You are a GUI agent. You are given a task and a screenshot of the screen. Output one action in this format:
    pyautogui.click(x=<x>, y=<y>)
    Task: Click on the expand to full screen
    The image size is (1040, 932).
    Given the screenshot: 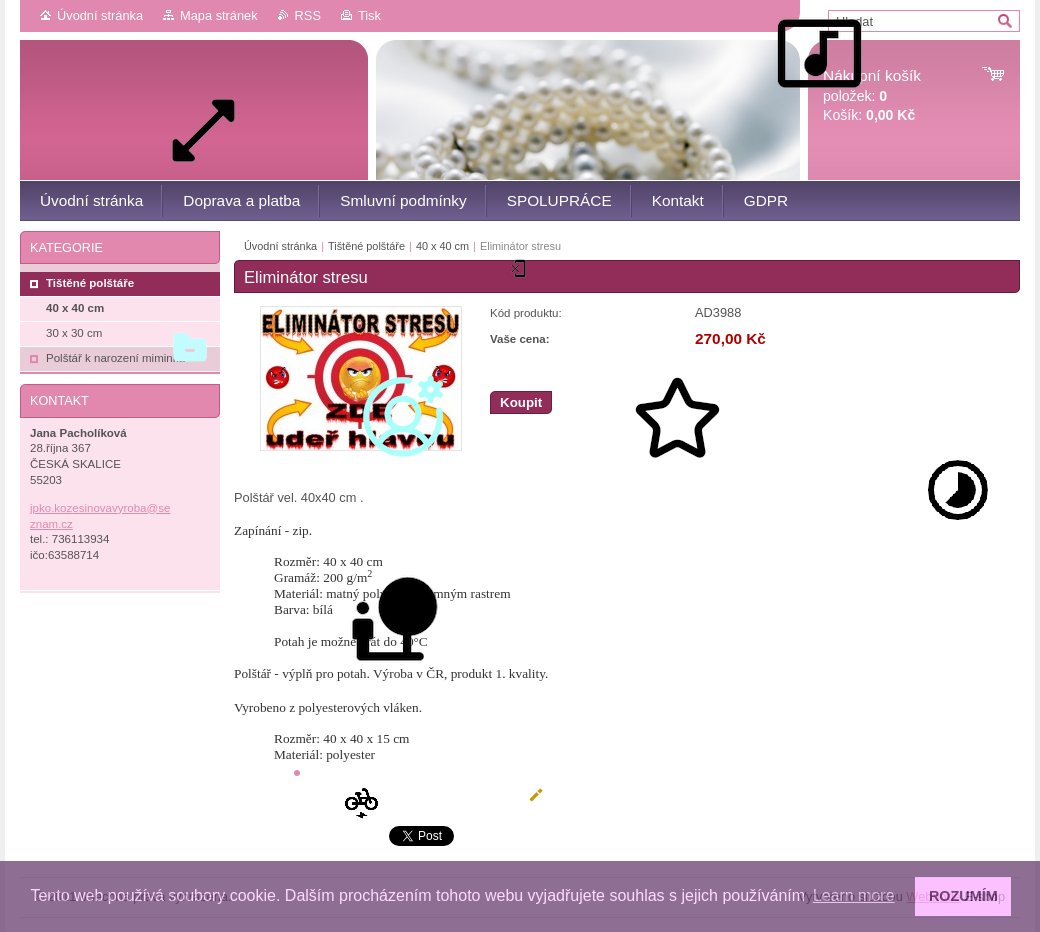 What is the action you would take?
    pyautogui.click(x=203, y=130)
    